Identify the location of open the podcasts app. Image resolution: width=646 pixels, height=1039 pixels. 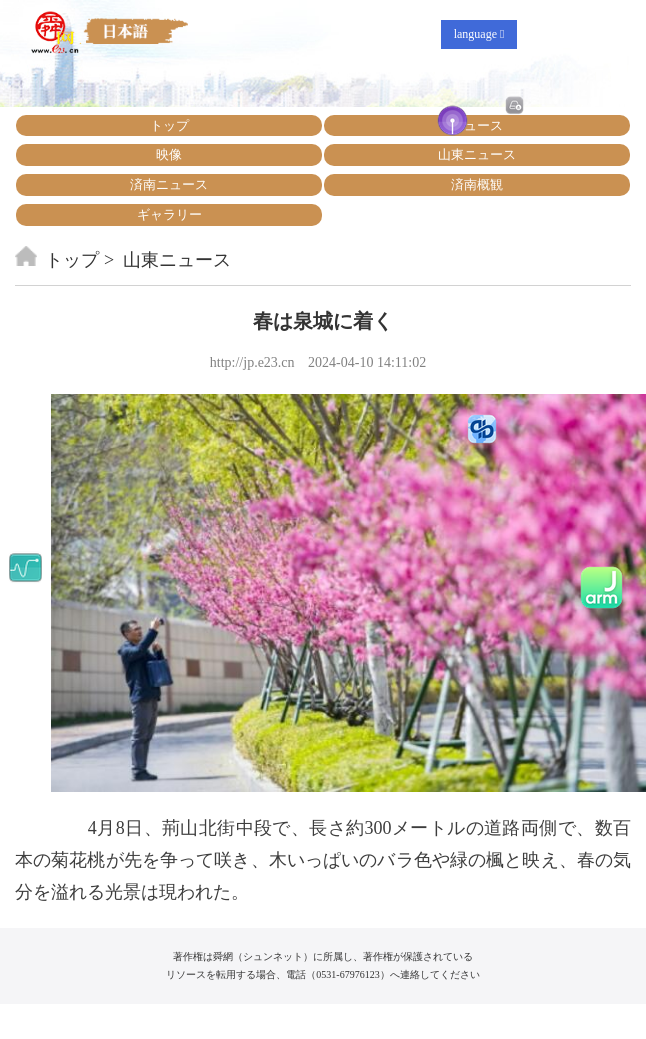
(452, 120).